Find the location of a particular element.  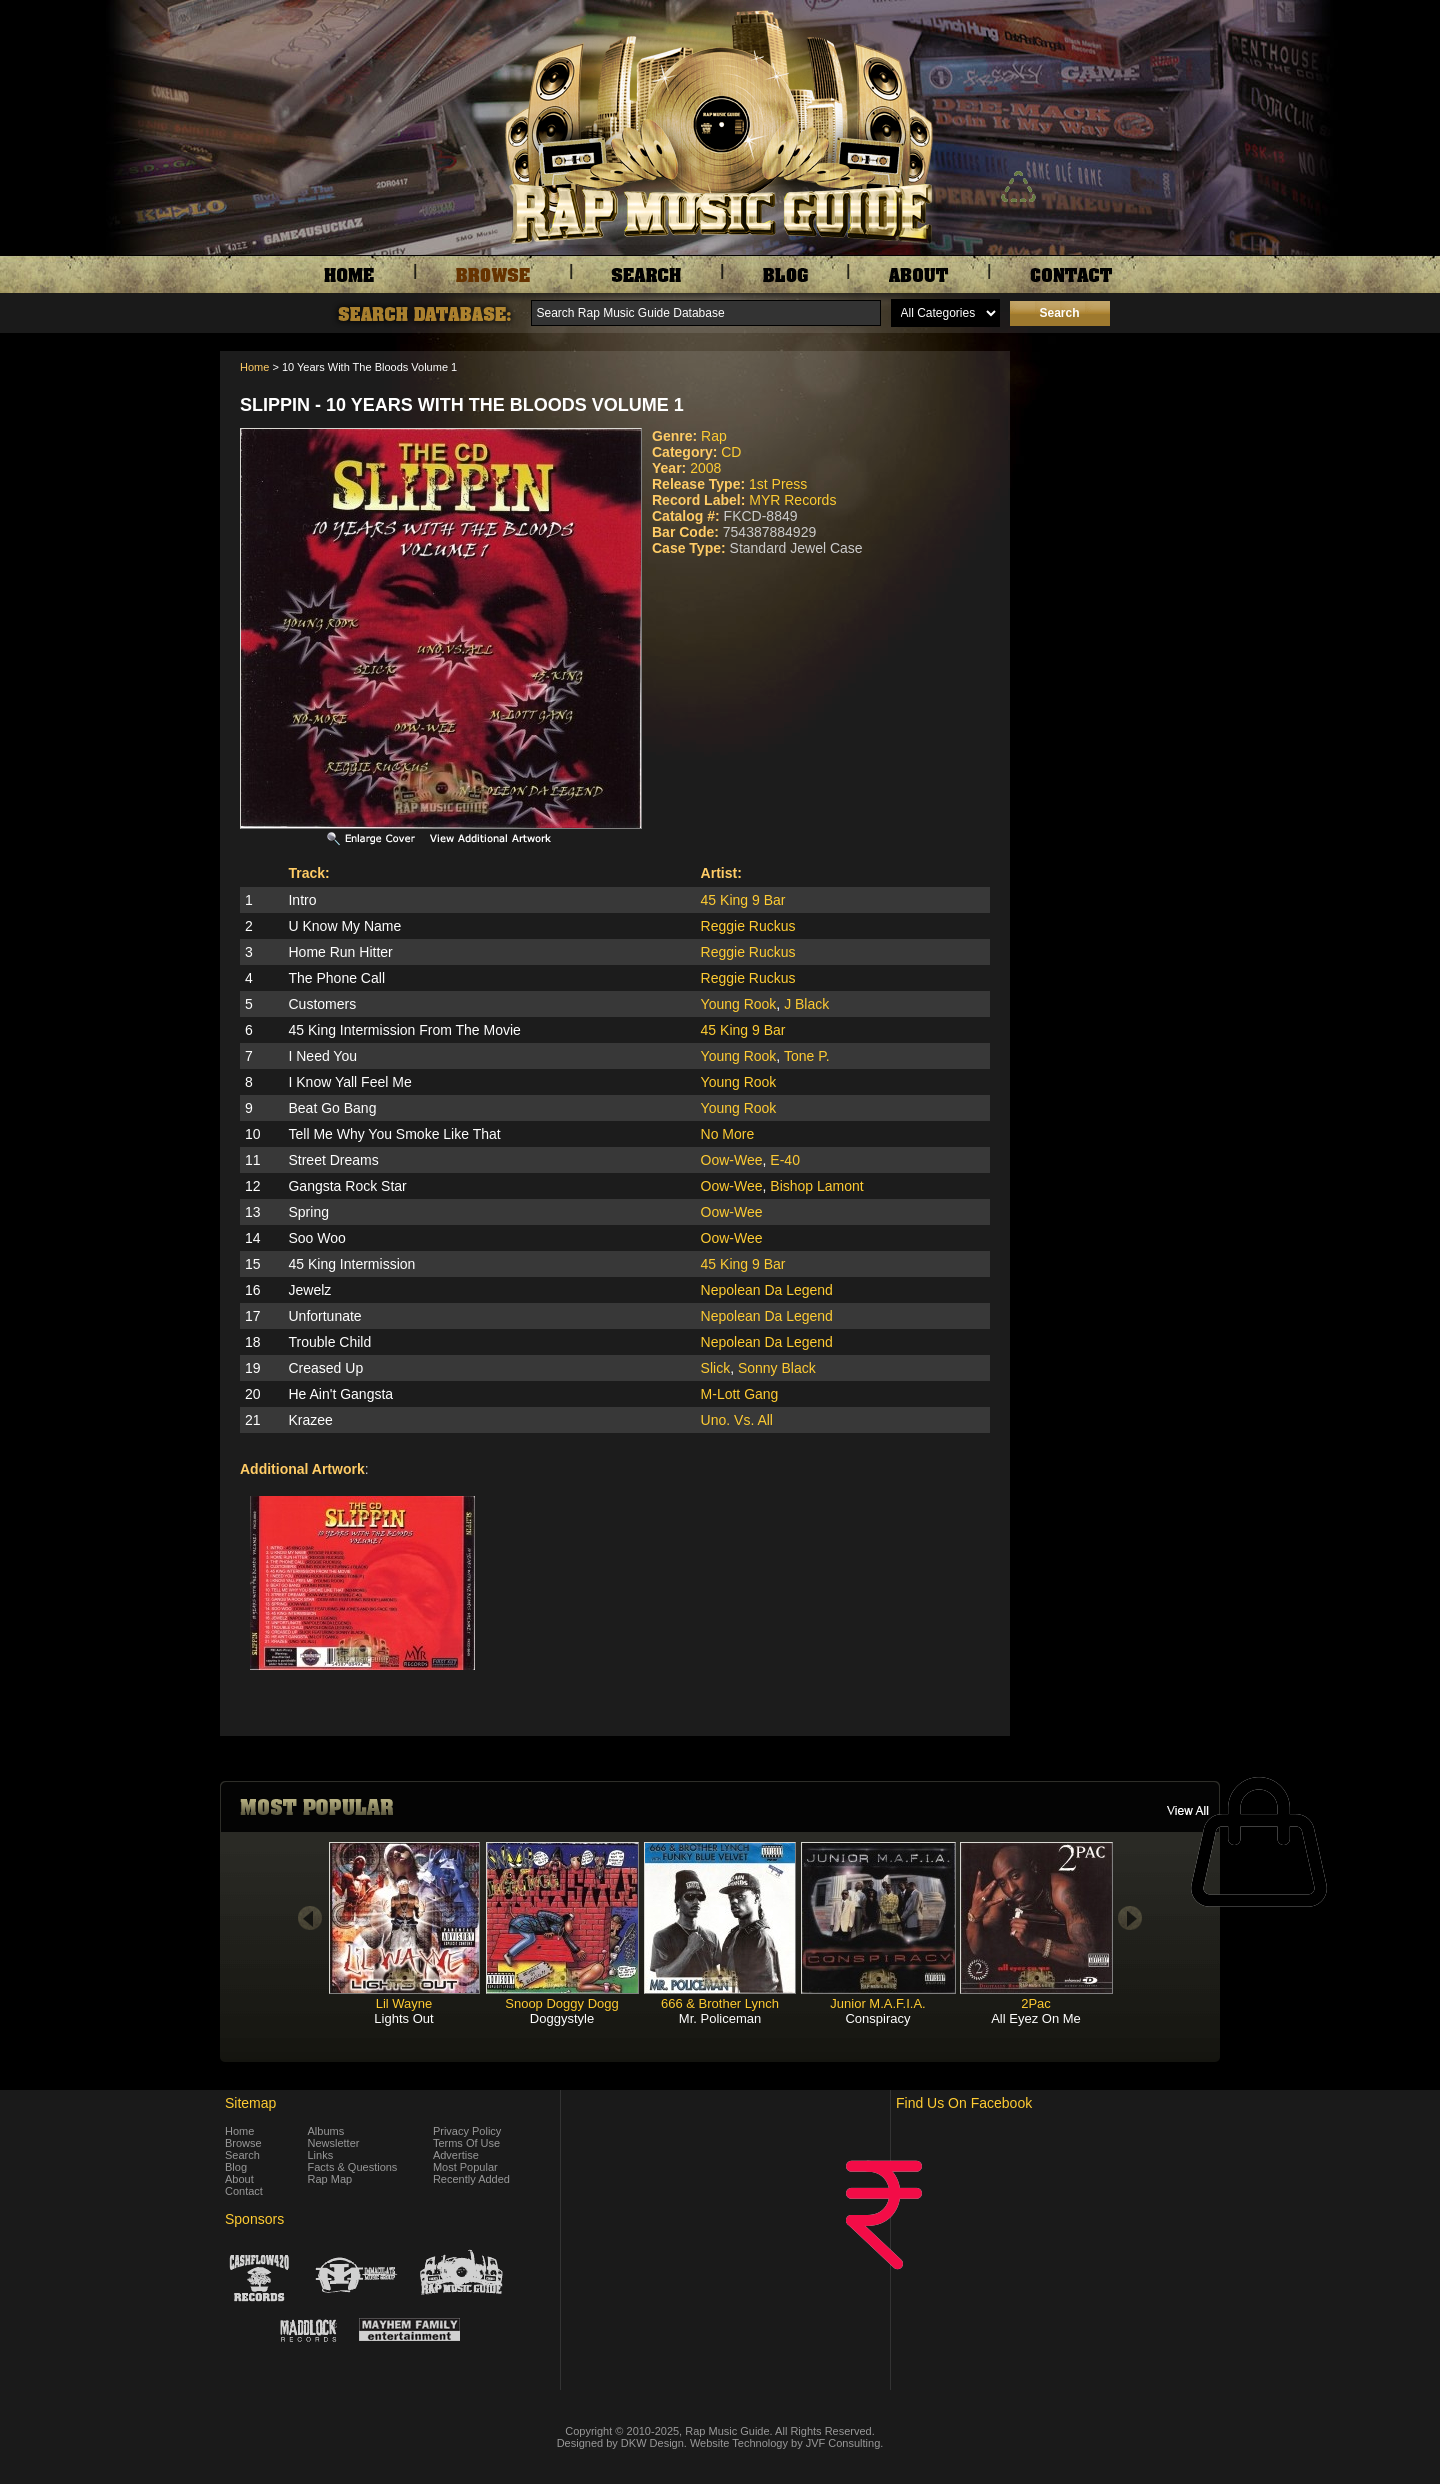

view price or amount in indian rupees is located at coordinates (884, 2215).